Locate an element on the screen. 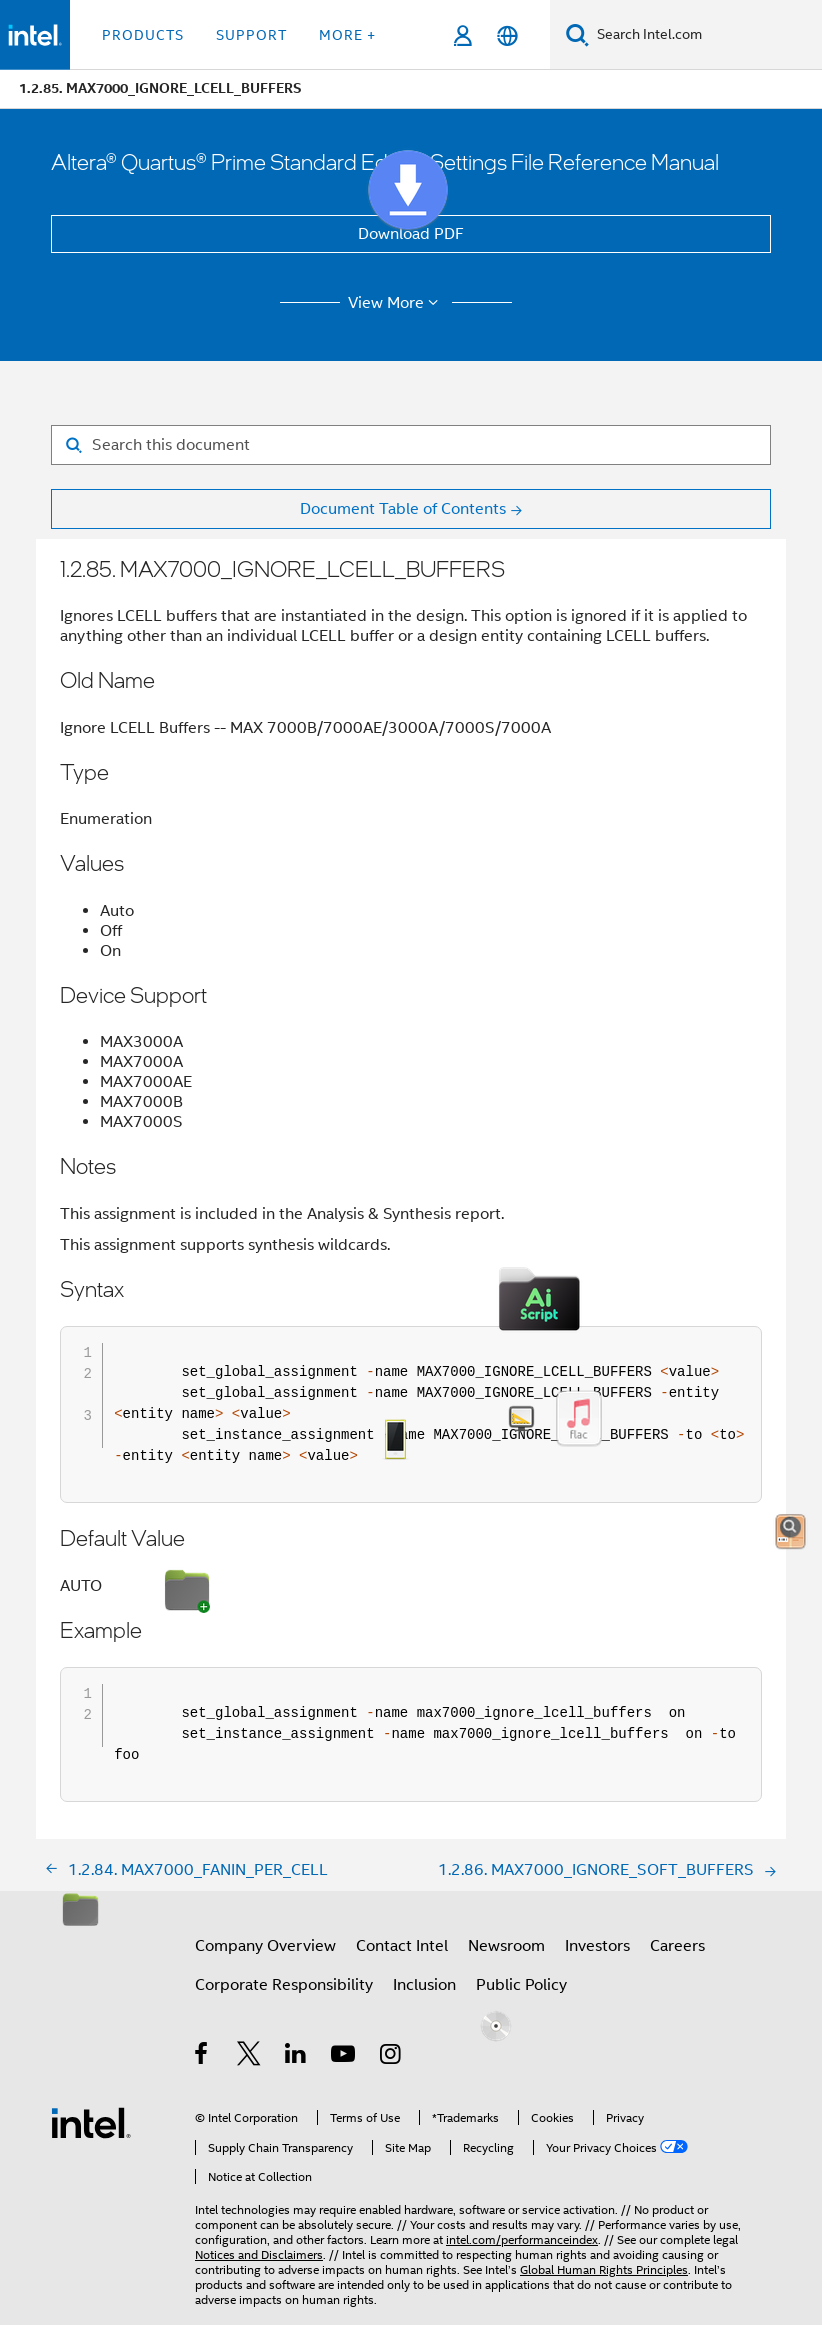  open folder containing AI scripts is located at coordinates (539, 1301).